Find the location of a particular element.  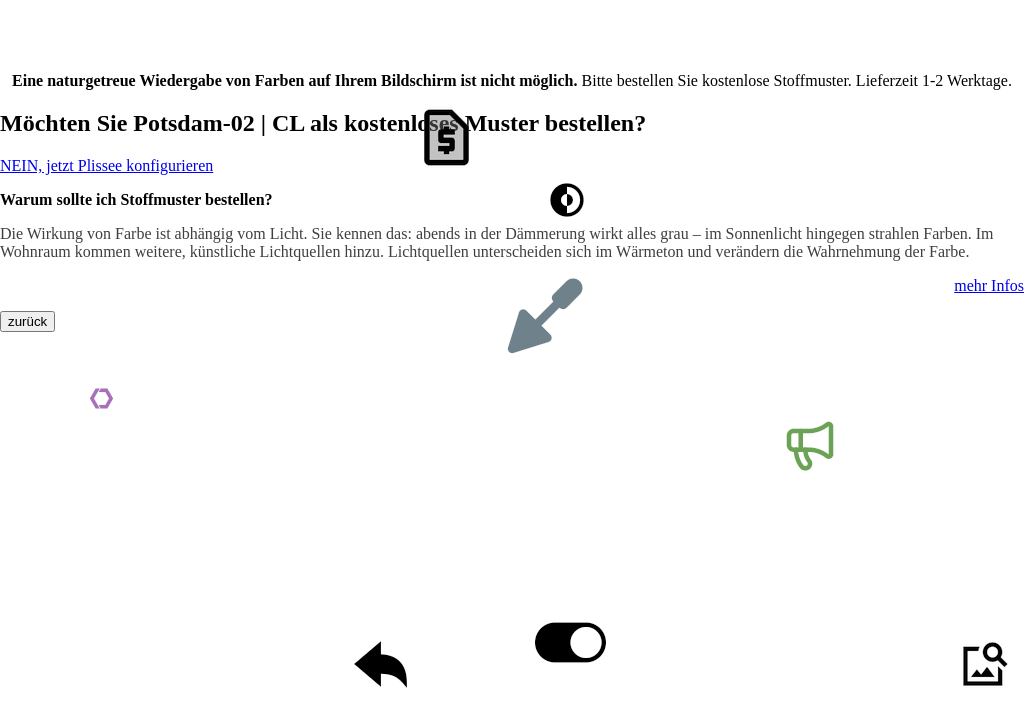

web components logo is located at coordinates (101, 398).